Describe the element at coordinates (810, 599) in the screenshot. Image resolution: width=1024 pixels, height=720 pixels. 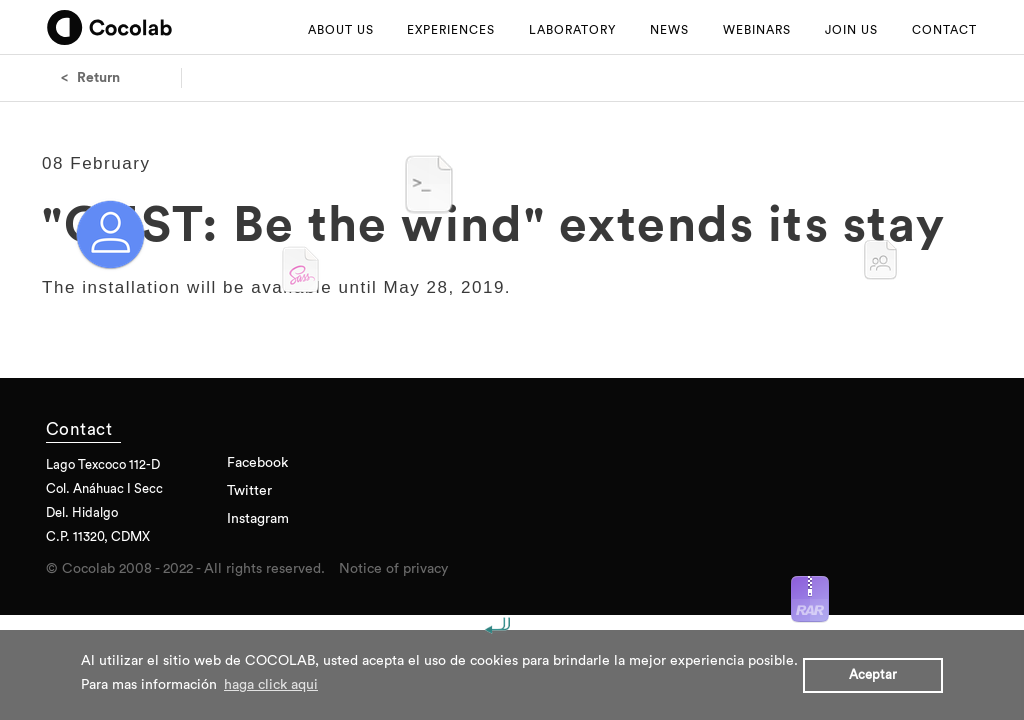
I see `a compressed RAR archive file` at that location.